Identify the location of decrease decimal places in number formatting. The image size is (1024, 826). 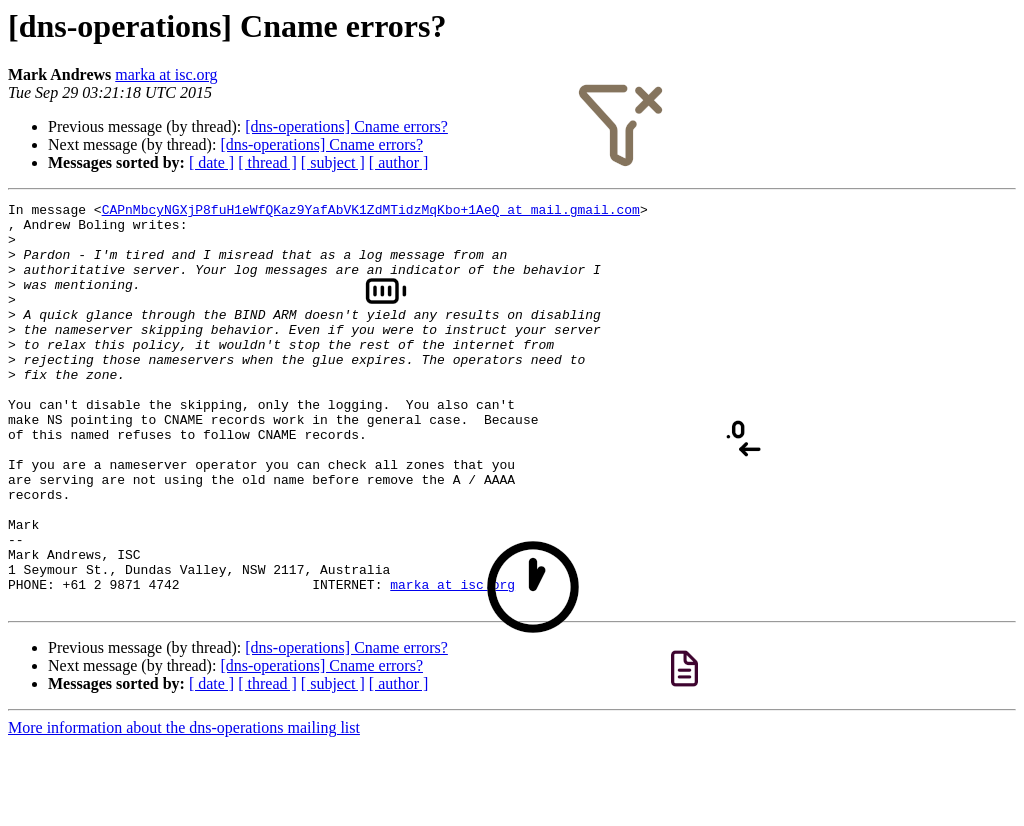
(744, 438).